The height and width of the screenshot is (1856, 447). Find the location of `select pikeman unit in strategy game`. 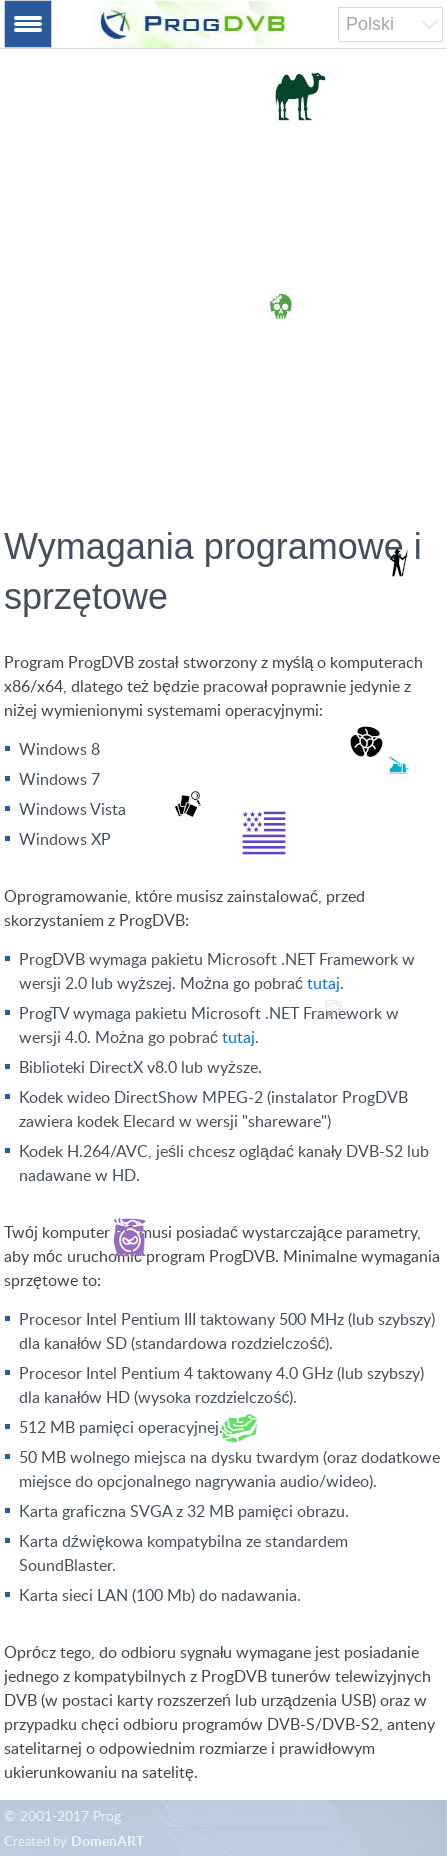

select pikeman unit in strategy game is located at coordinates (398, 562).